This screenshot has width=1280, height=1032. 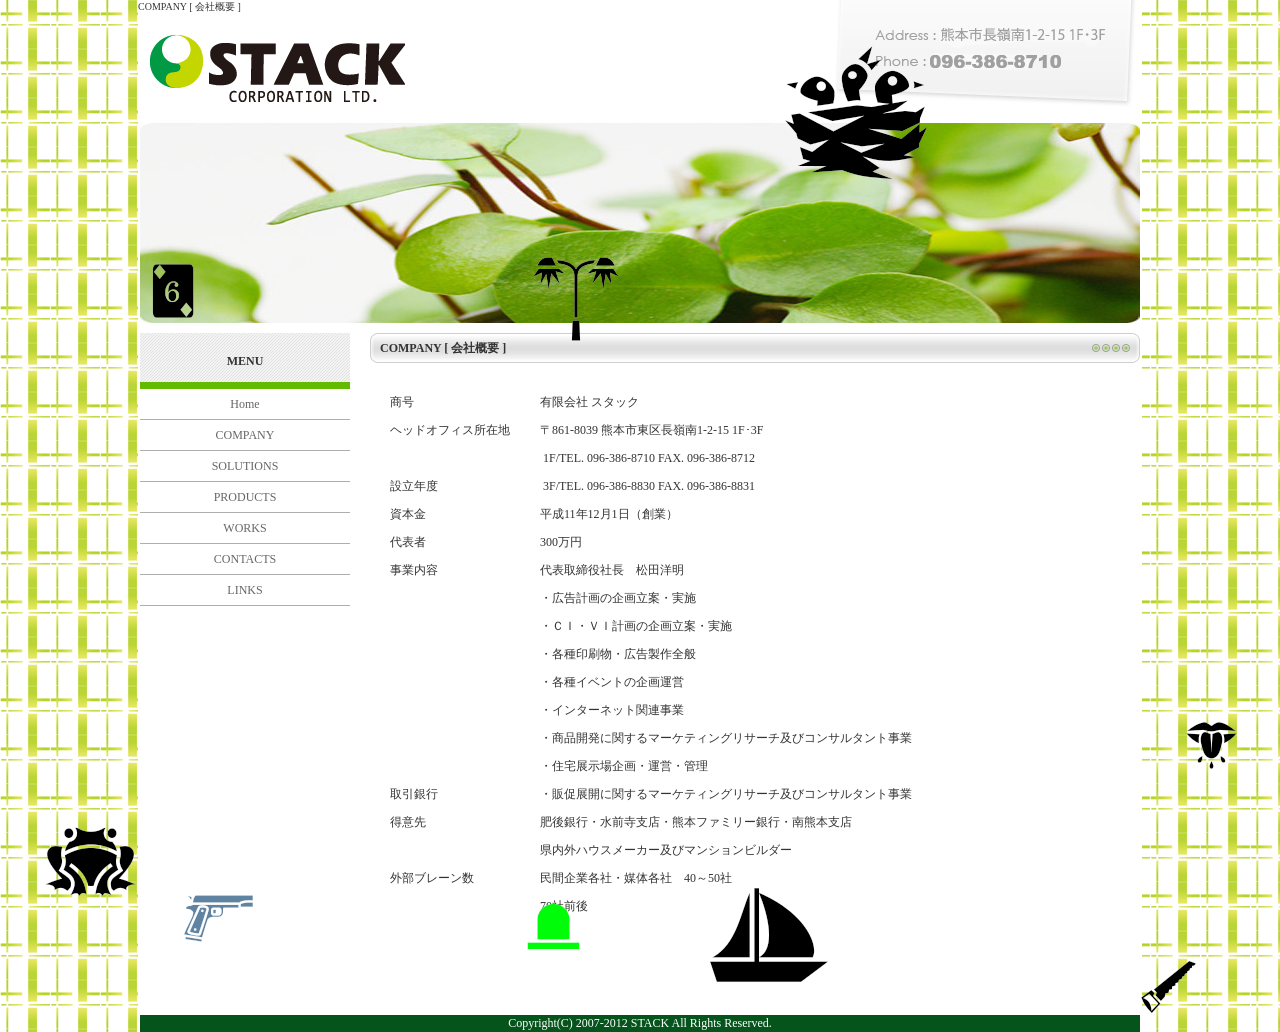 I want to click on indicates a deceased character or game over state, so click(x=553, y=926).